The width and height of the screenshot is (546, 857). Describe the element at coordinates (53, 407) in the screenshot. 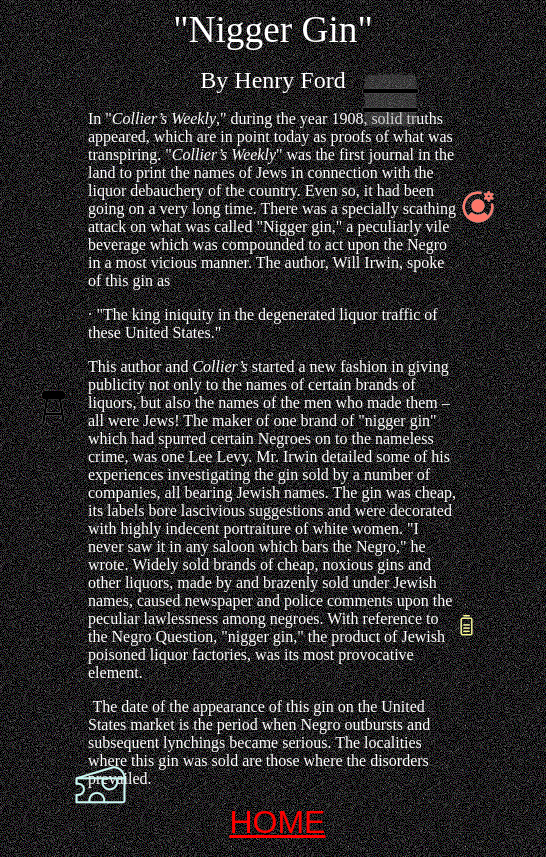

I see `furniture item in a home decor or interior design app` at that location.